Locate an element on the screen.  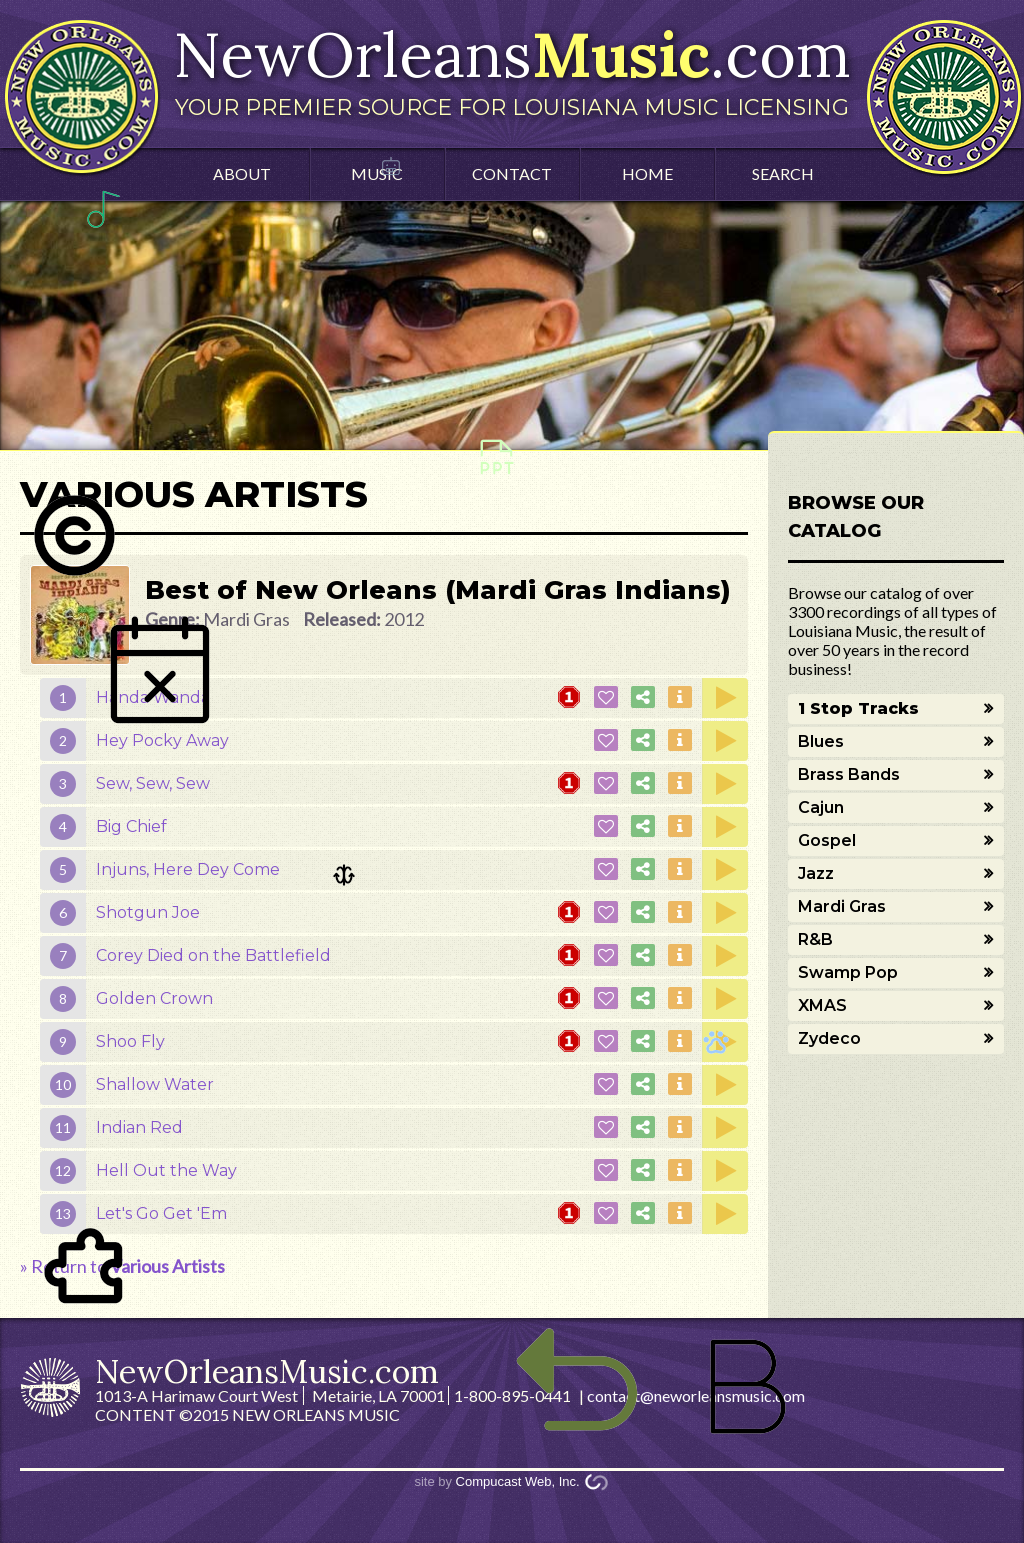
access music or audio player is located at coordinates (103, 208).